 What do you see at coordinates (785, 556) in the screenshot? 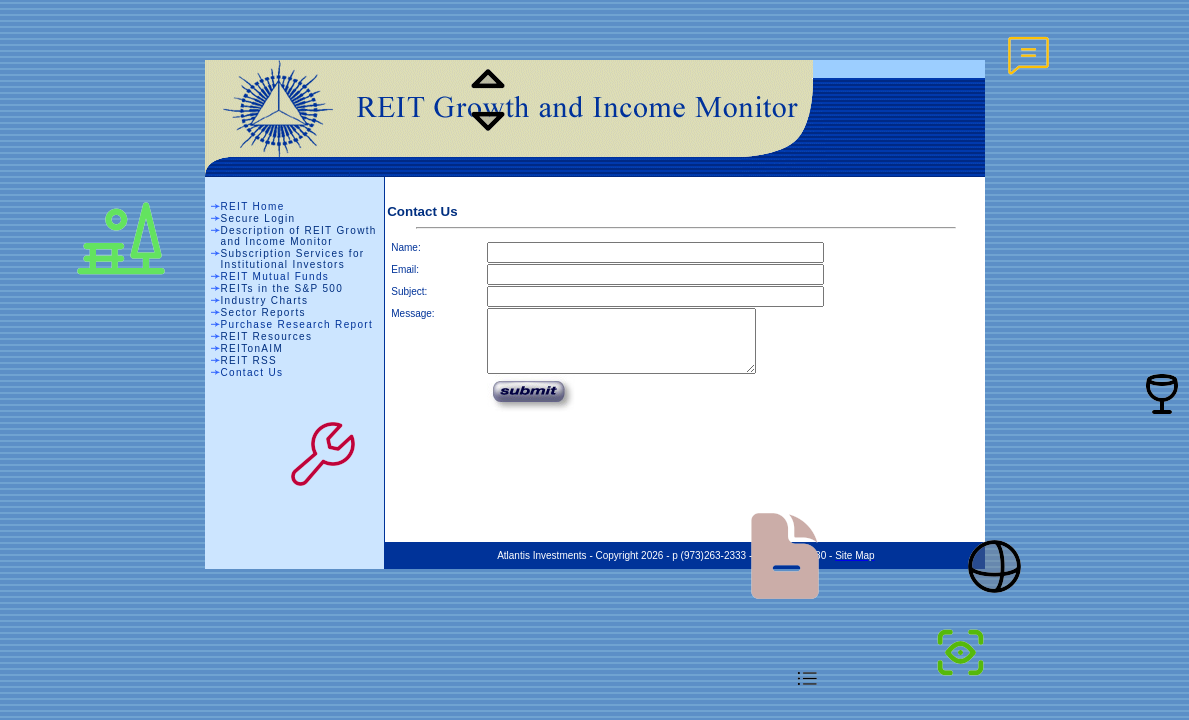
I see `remove content from a document` at bounding box center [785, 556].